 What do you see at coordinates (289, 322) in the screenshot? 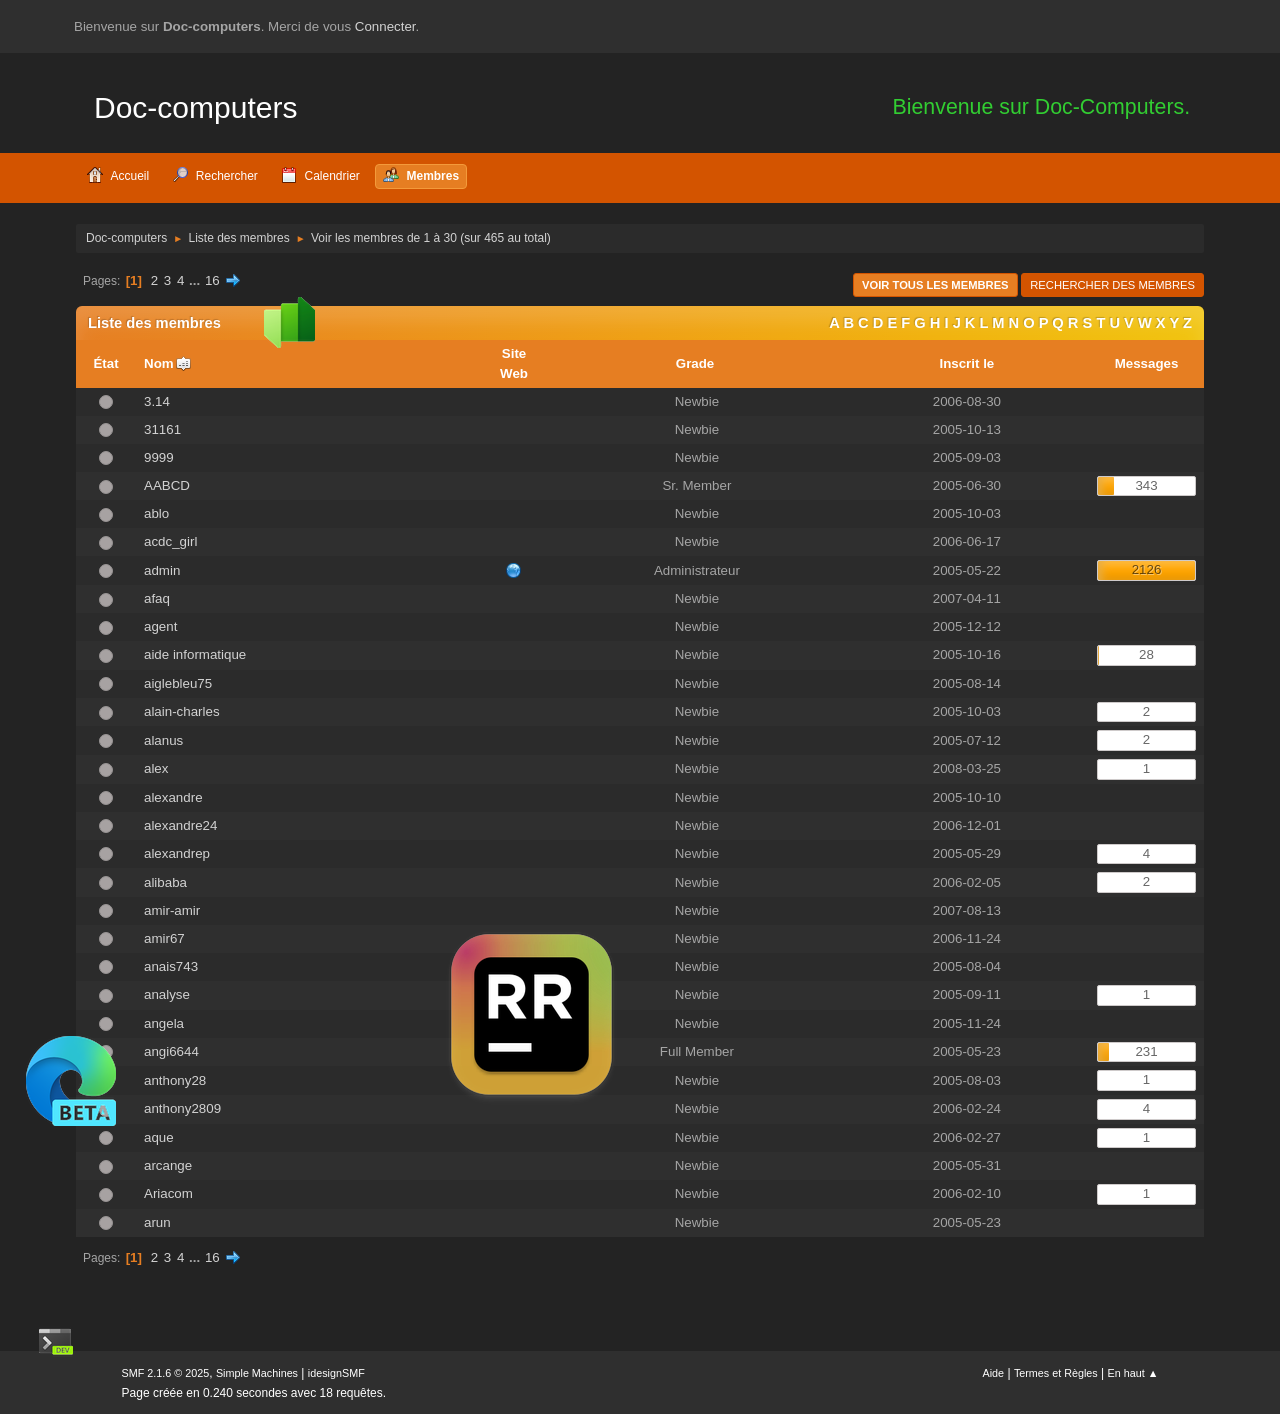
I see `open microsoft viva insights app` at bounding box center [289, 322].